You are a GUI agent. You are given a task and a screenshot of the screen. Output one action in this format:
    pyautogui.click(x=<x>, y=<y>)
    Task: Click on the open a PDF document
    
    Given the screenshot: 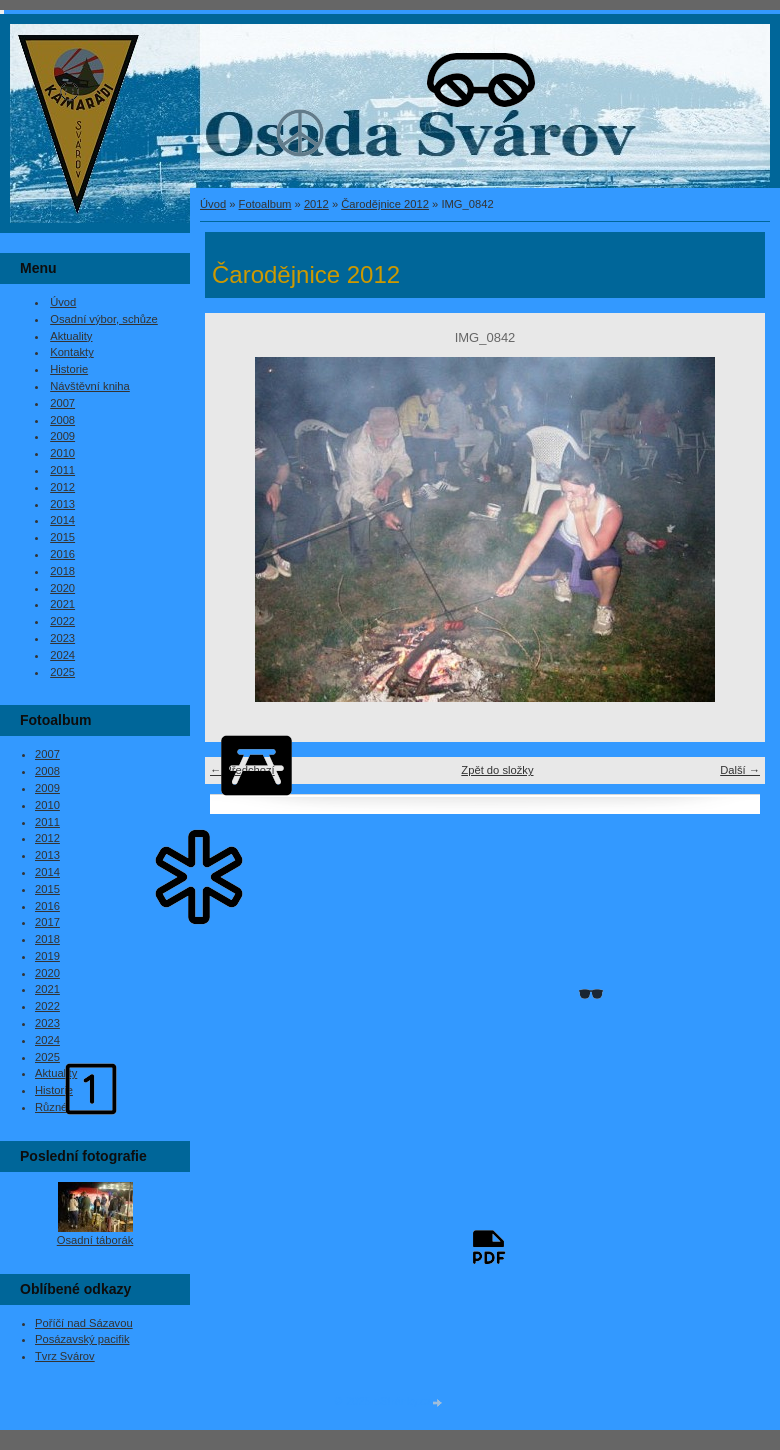 What is the action you would take?
    pyautogui.click(x=488, y=1248)
    